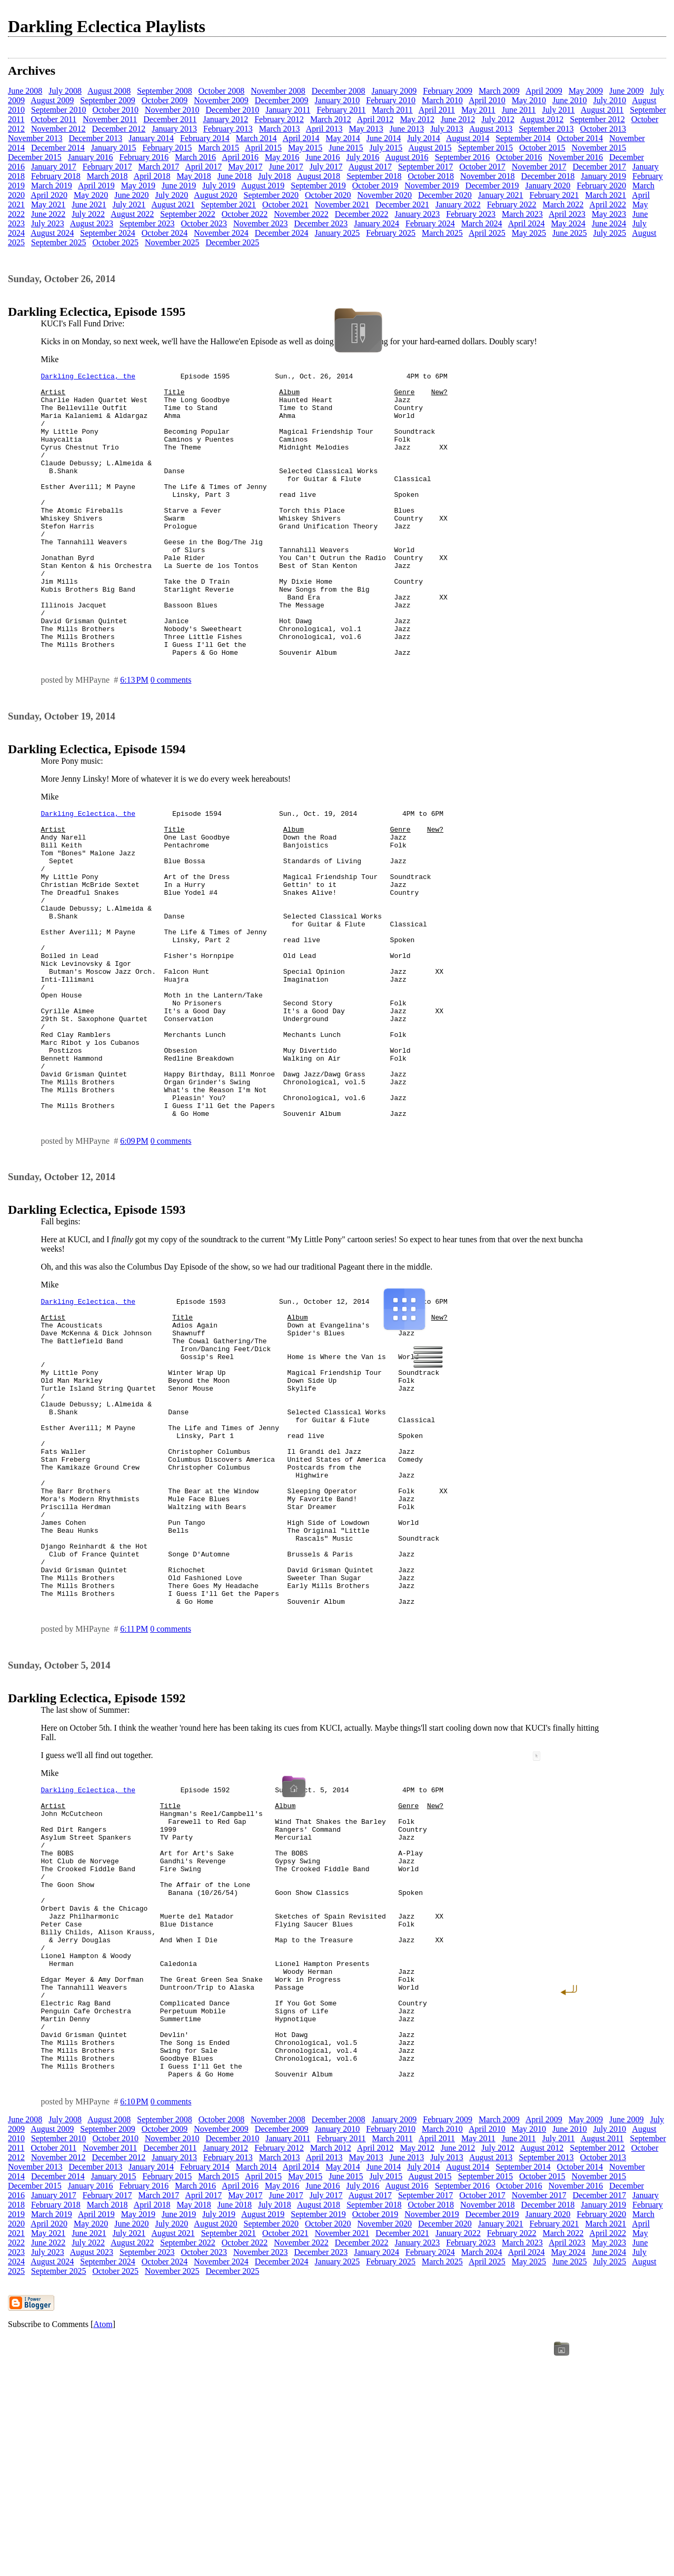  What do you see at coordinates (294, 1786) in the screenshot?
I see `access your home folder` at bounding box center [294, 1786].